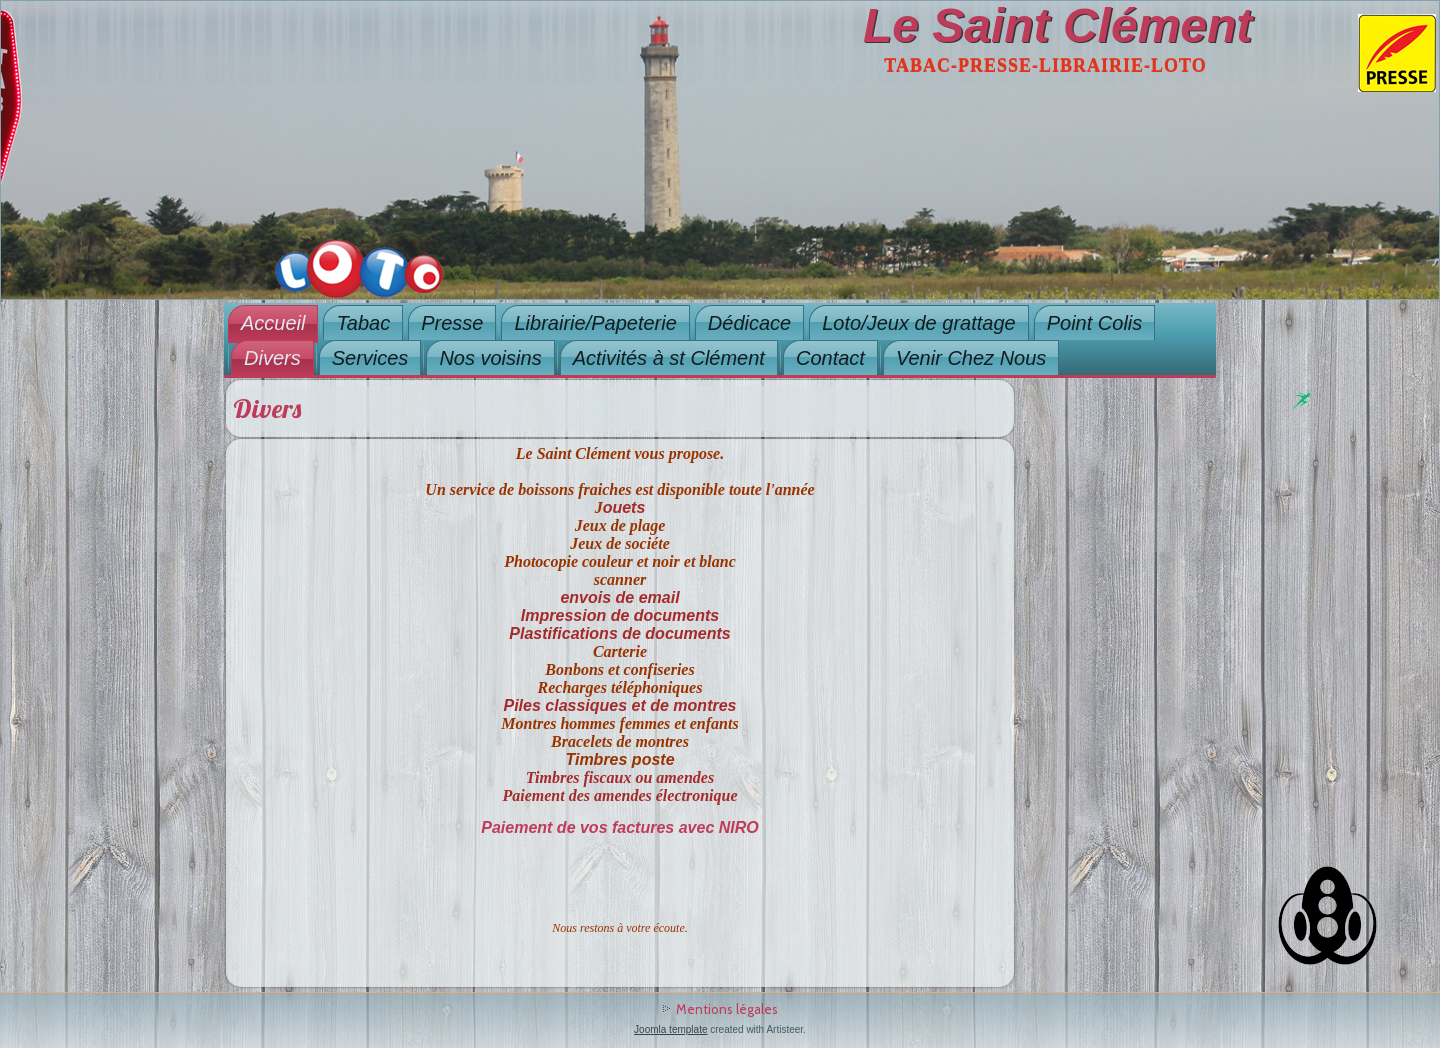 This screenshot has width=1440, height=1048. I want to click on decorative game badge or achievement emblem, so click(1327, 915).